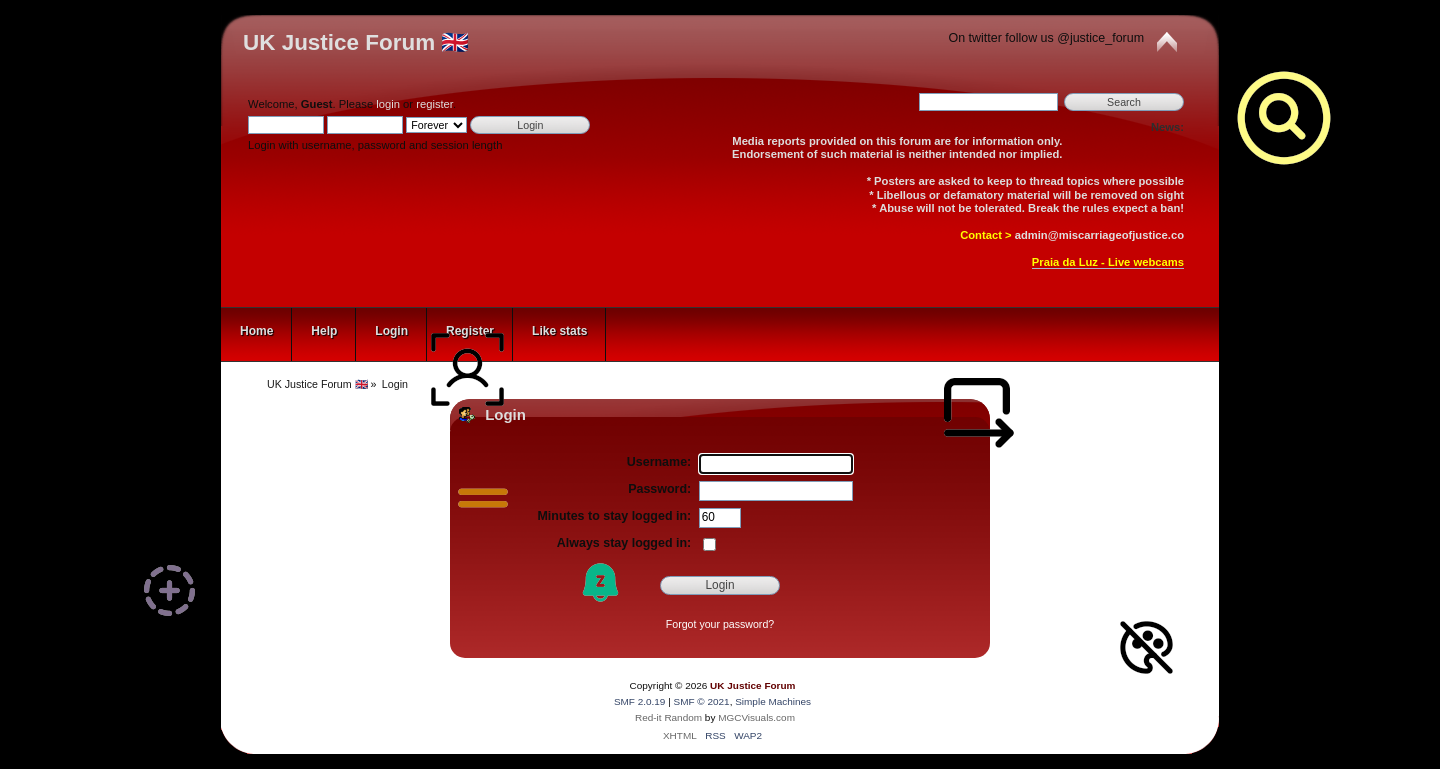  What do you see at coordinates (1146, 647) in the screenshot?
I see `disable color customization` at bounding box center [1146, 647].